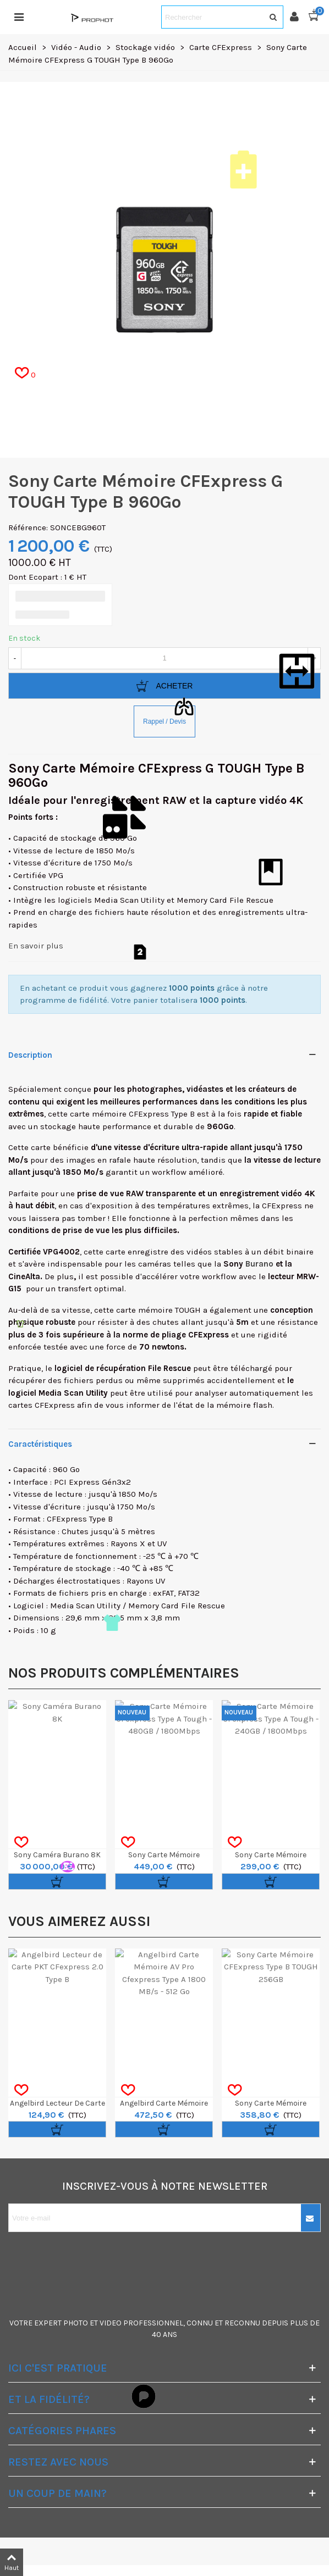  What do you see at coordinates (144, 2396) in the screenshot?
I see `open the pixelfed app` at bounding box center [144, 2396].